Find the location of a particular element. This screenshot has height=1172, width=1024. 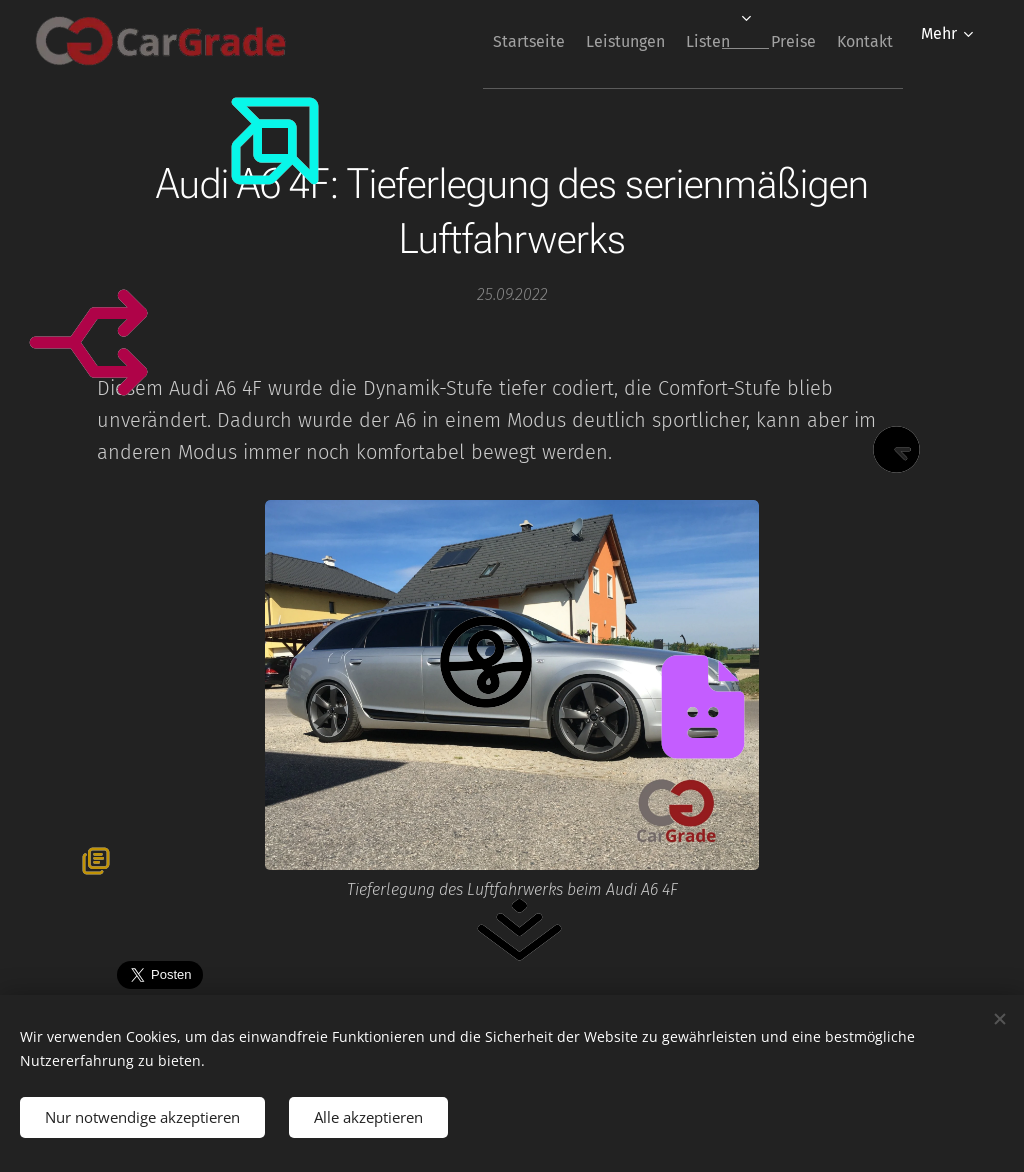

visit couchsurfing website or app is located at coordinates (486, 662).